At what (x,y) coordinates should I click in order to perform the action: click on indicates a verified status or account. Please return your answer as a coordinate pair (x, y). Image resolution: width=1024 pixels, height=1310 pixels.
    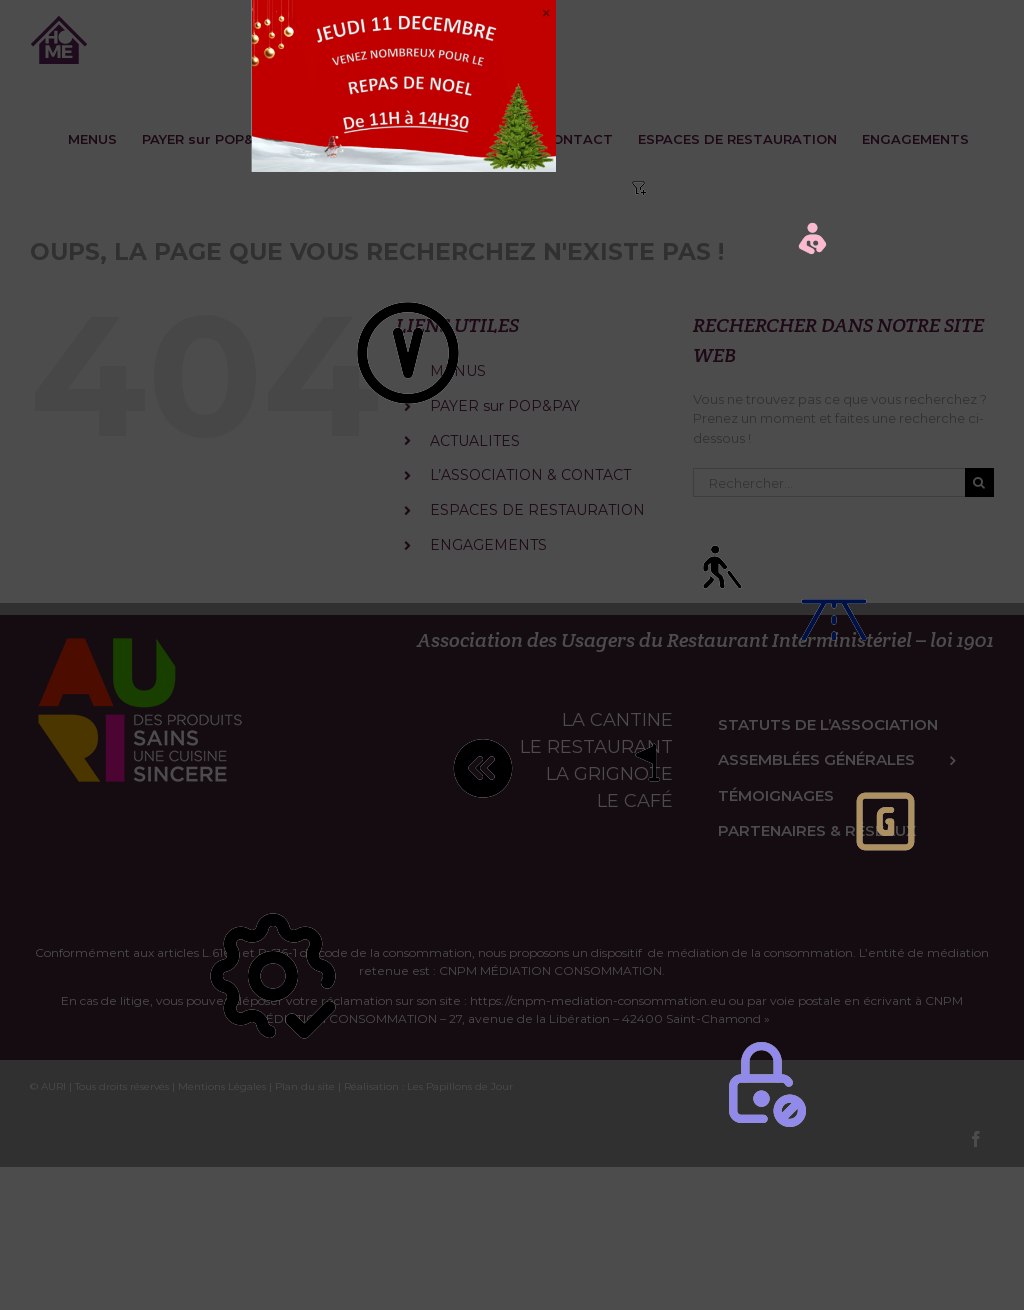
    Looking at the image, I should click on (408, 353).